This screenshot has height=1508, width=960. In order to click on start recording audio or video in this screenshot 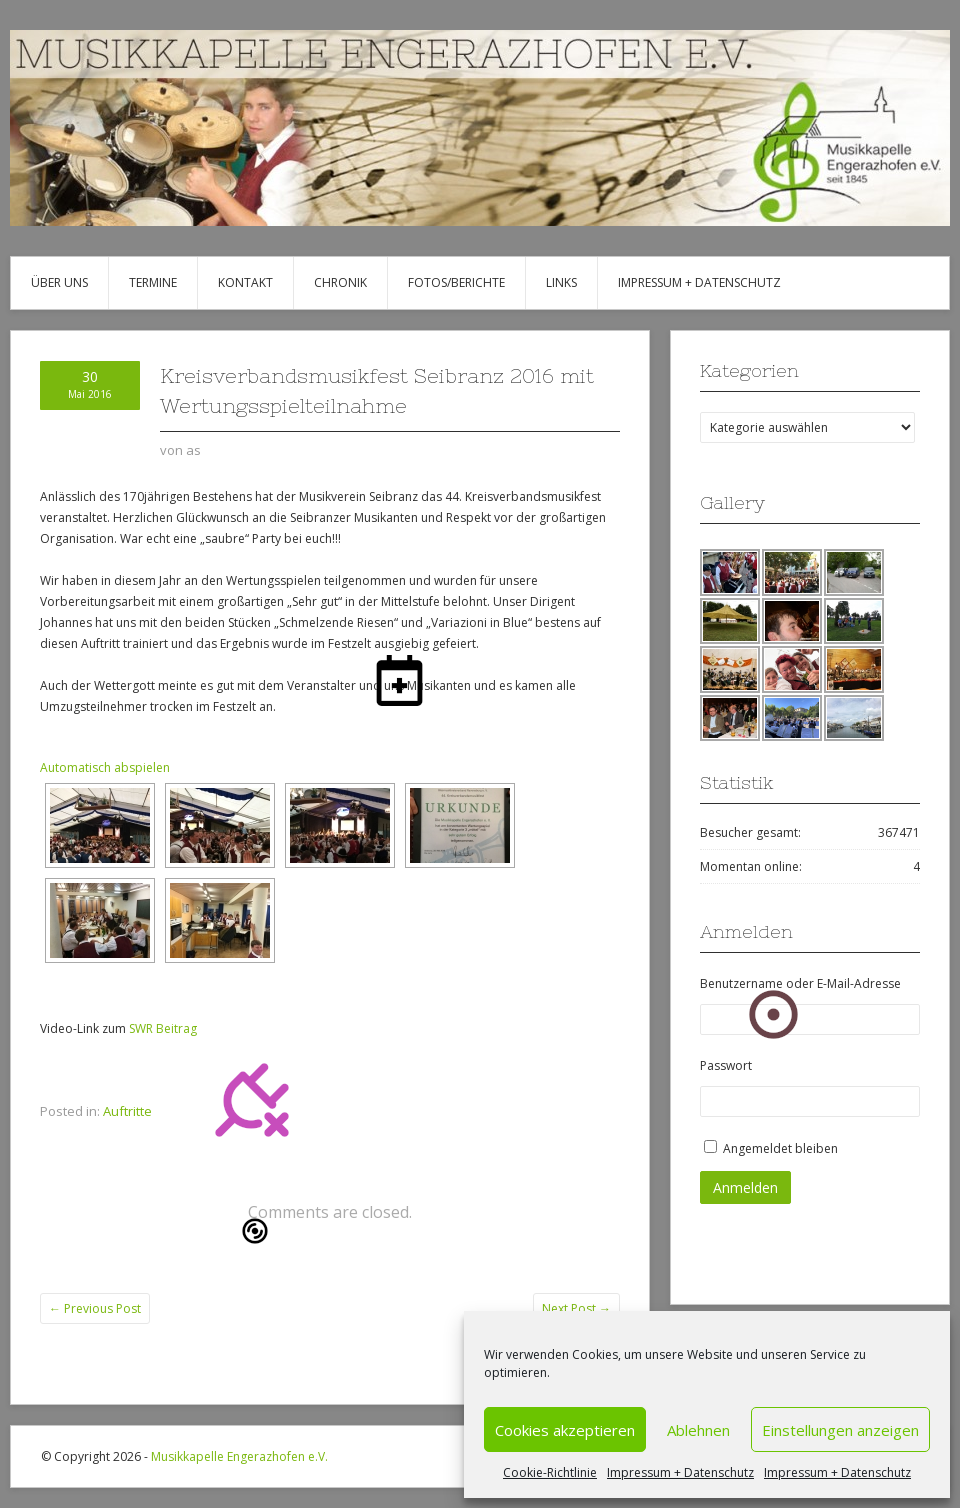, I will do `click(773, 1014)`.